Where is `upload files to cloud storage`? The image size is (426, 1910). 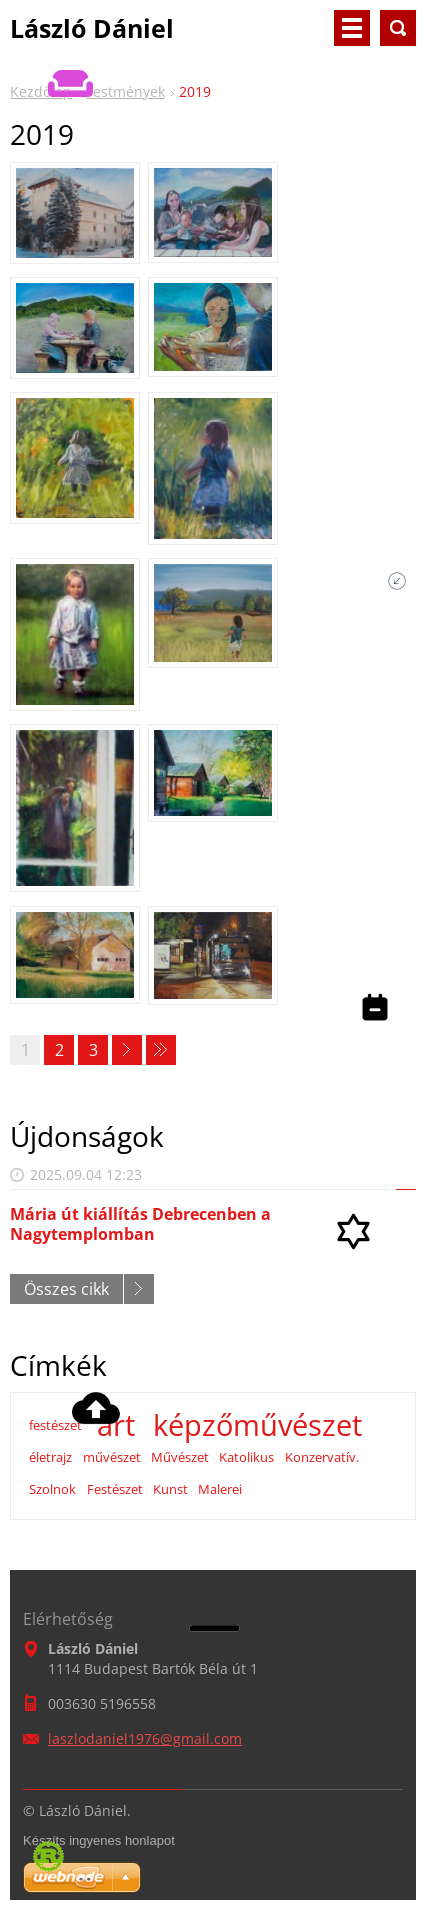 upload files to cloud storage is located at coordinates (96, 1408).